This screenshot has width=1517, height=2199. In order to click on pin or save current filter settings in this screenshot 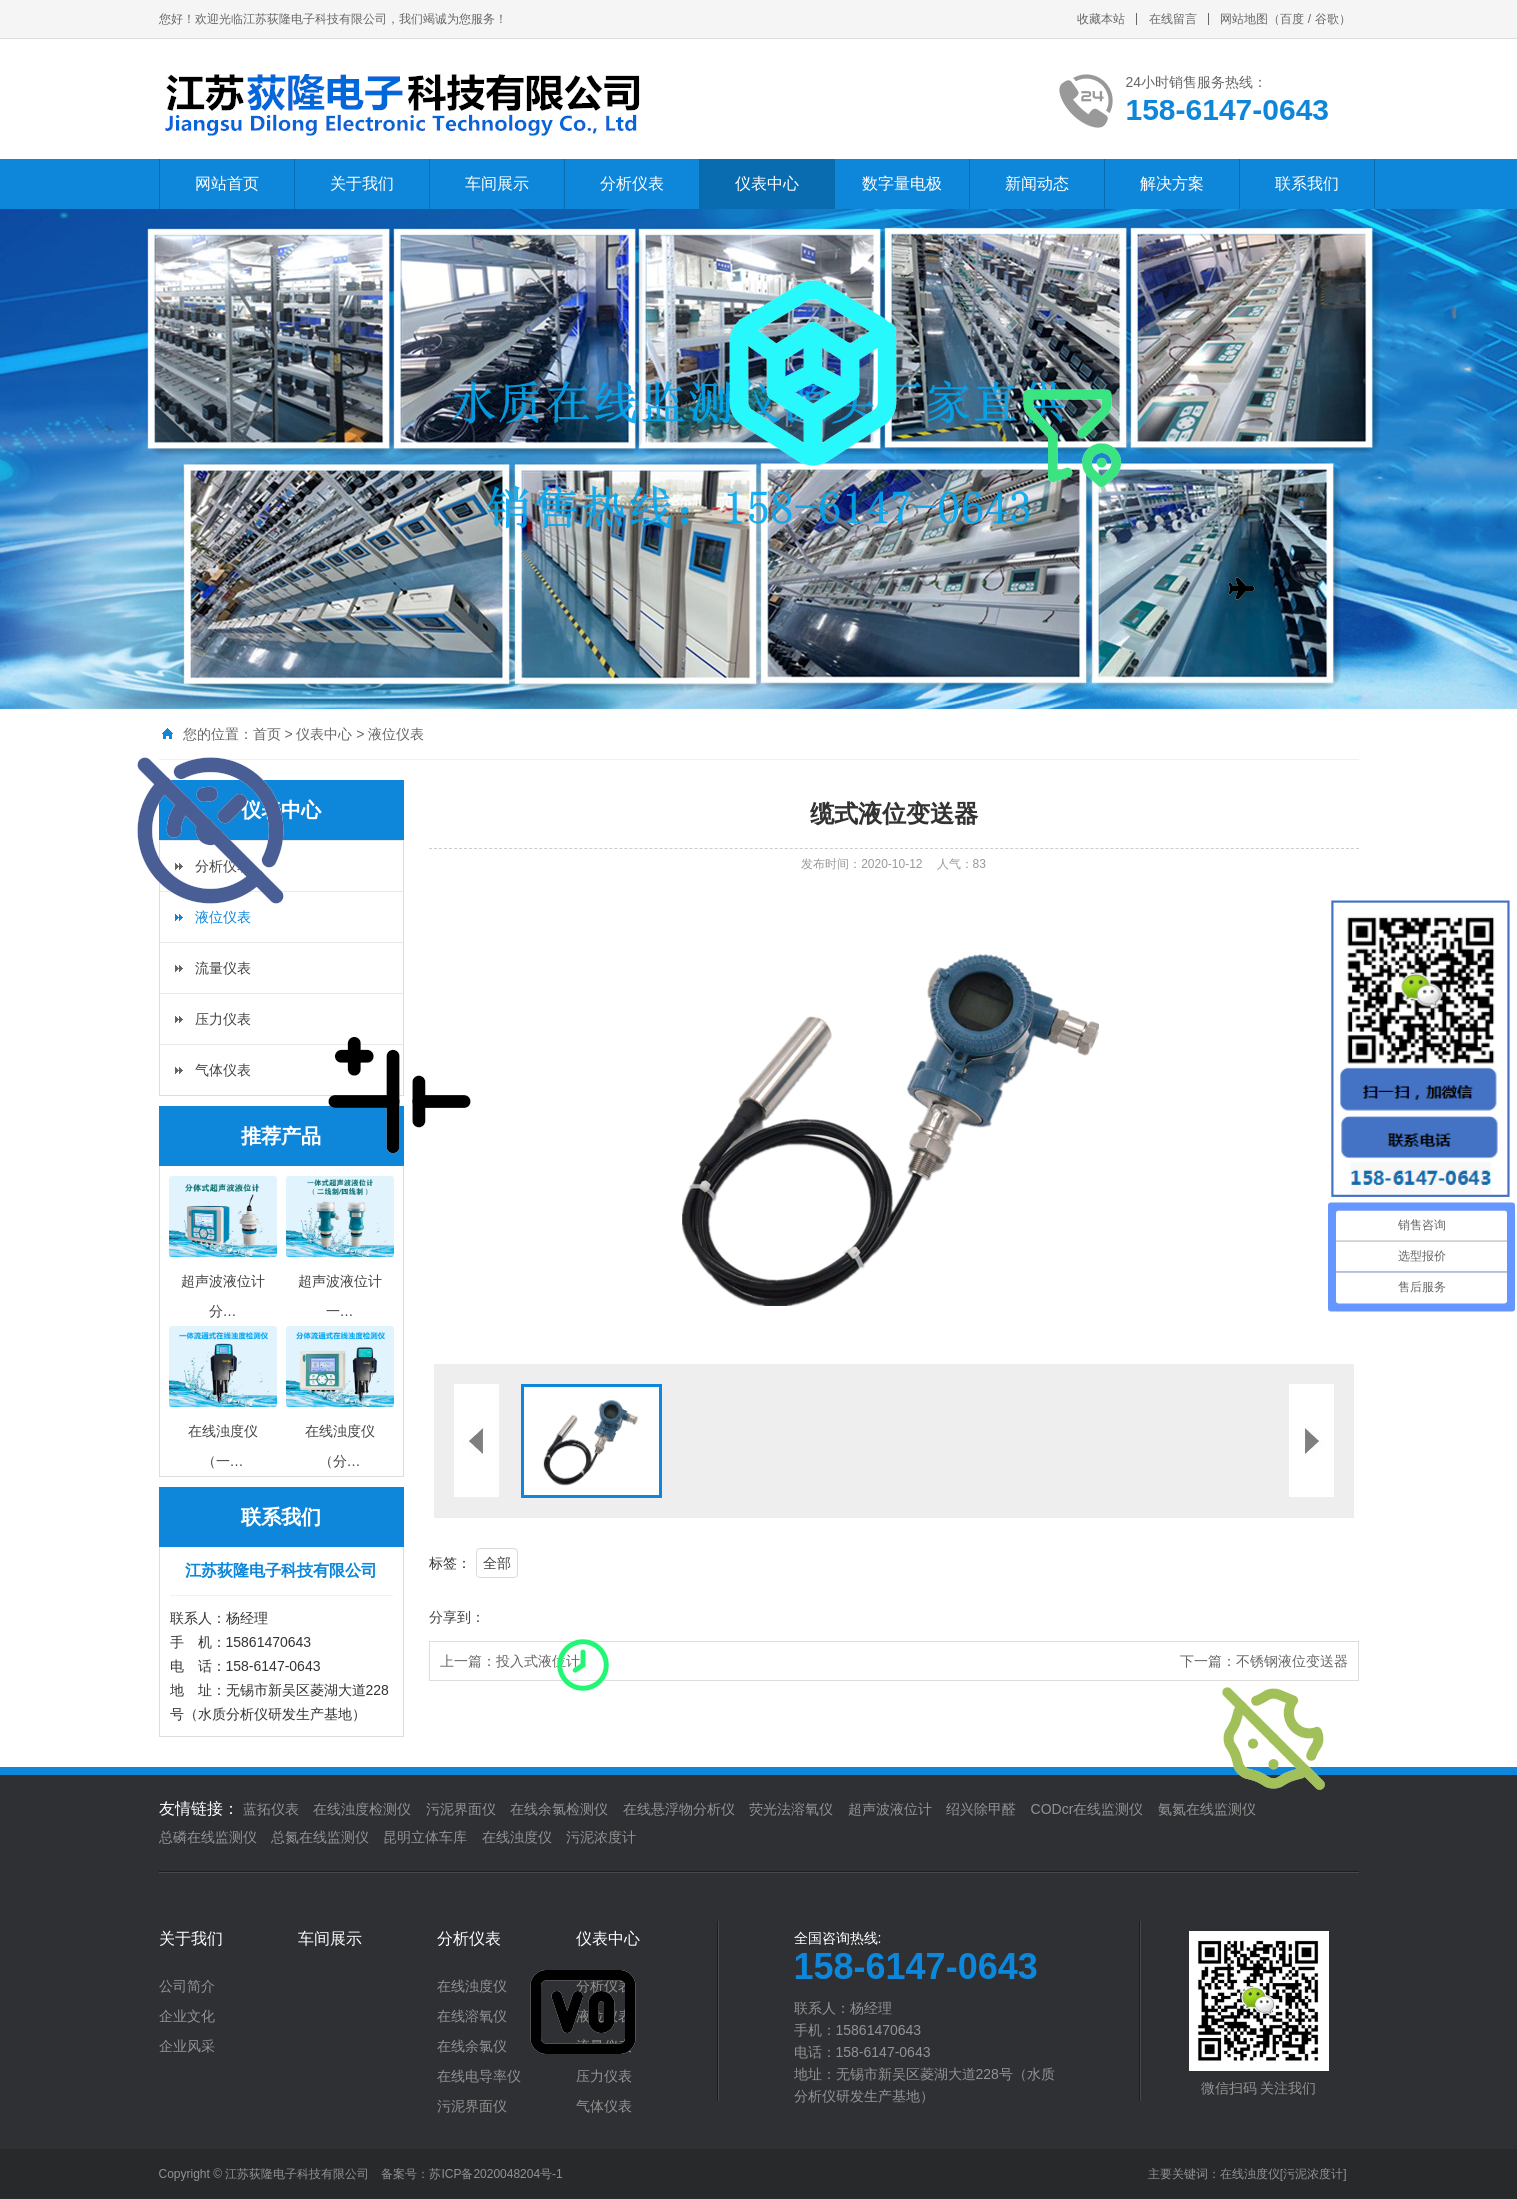, I will do `click(1067, 433)`.